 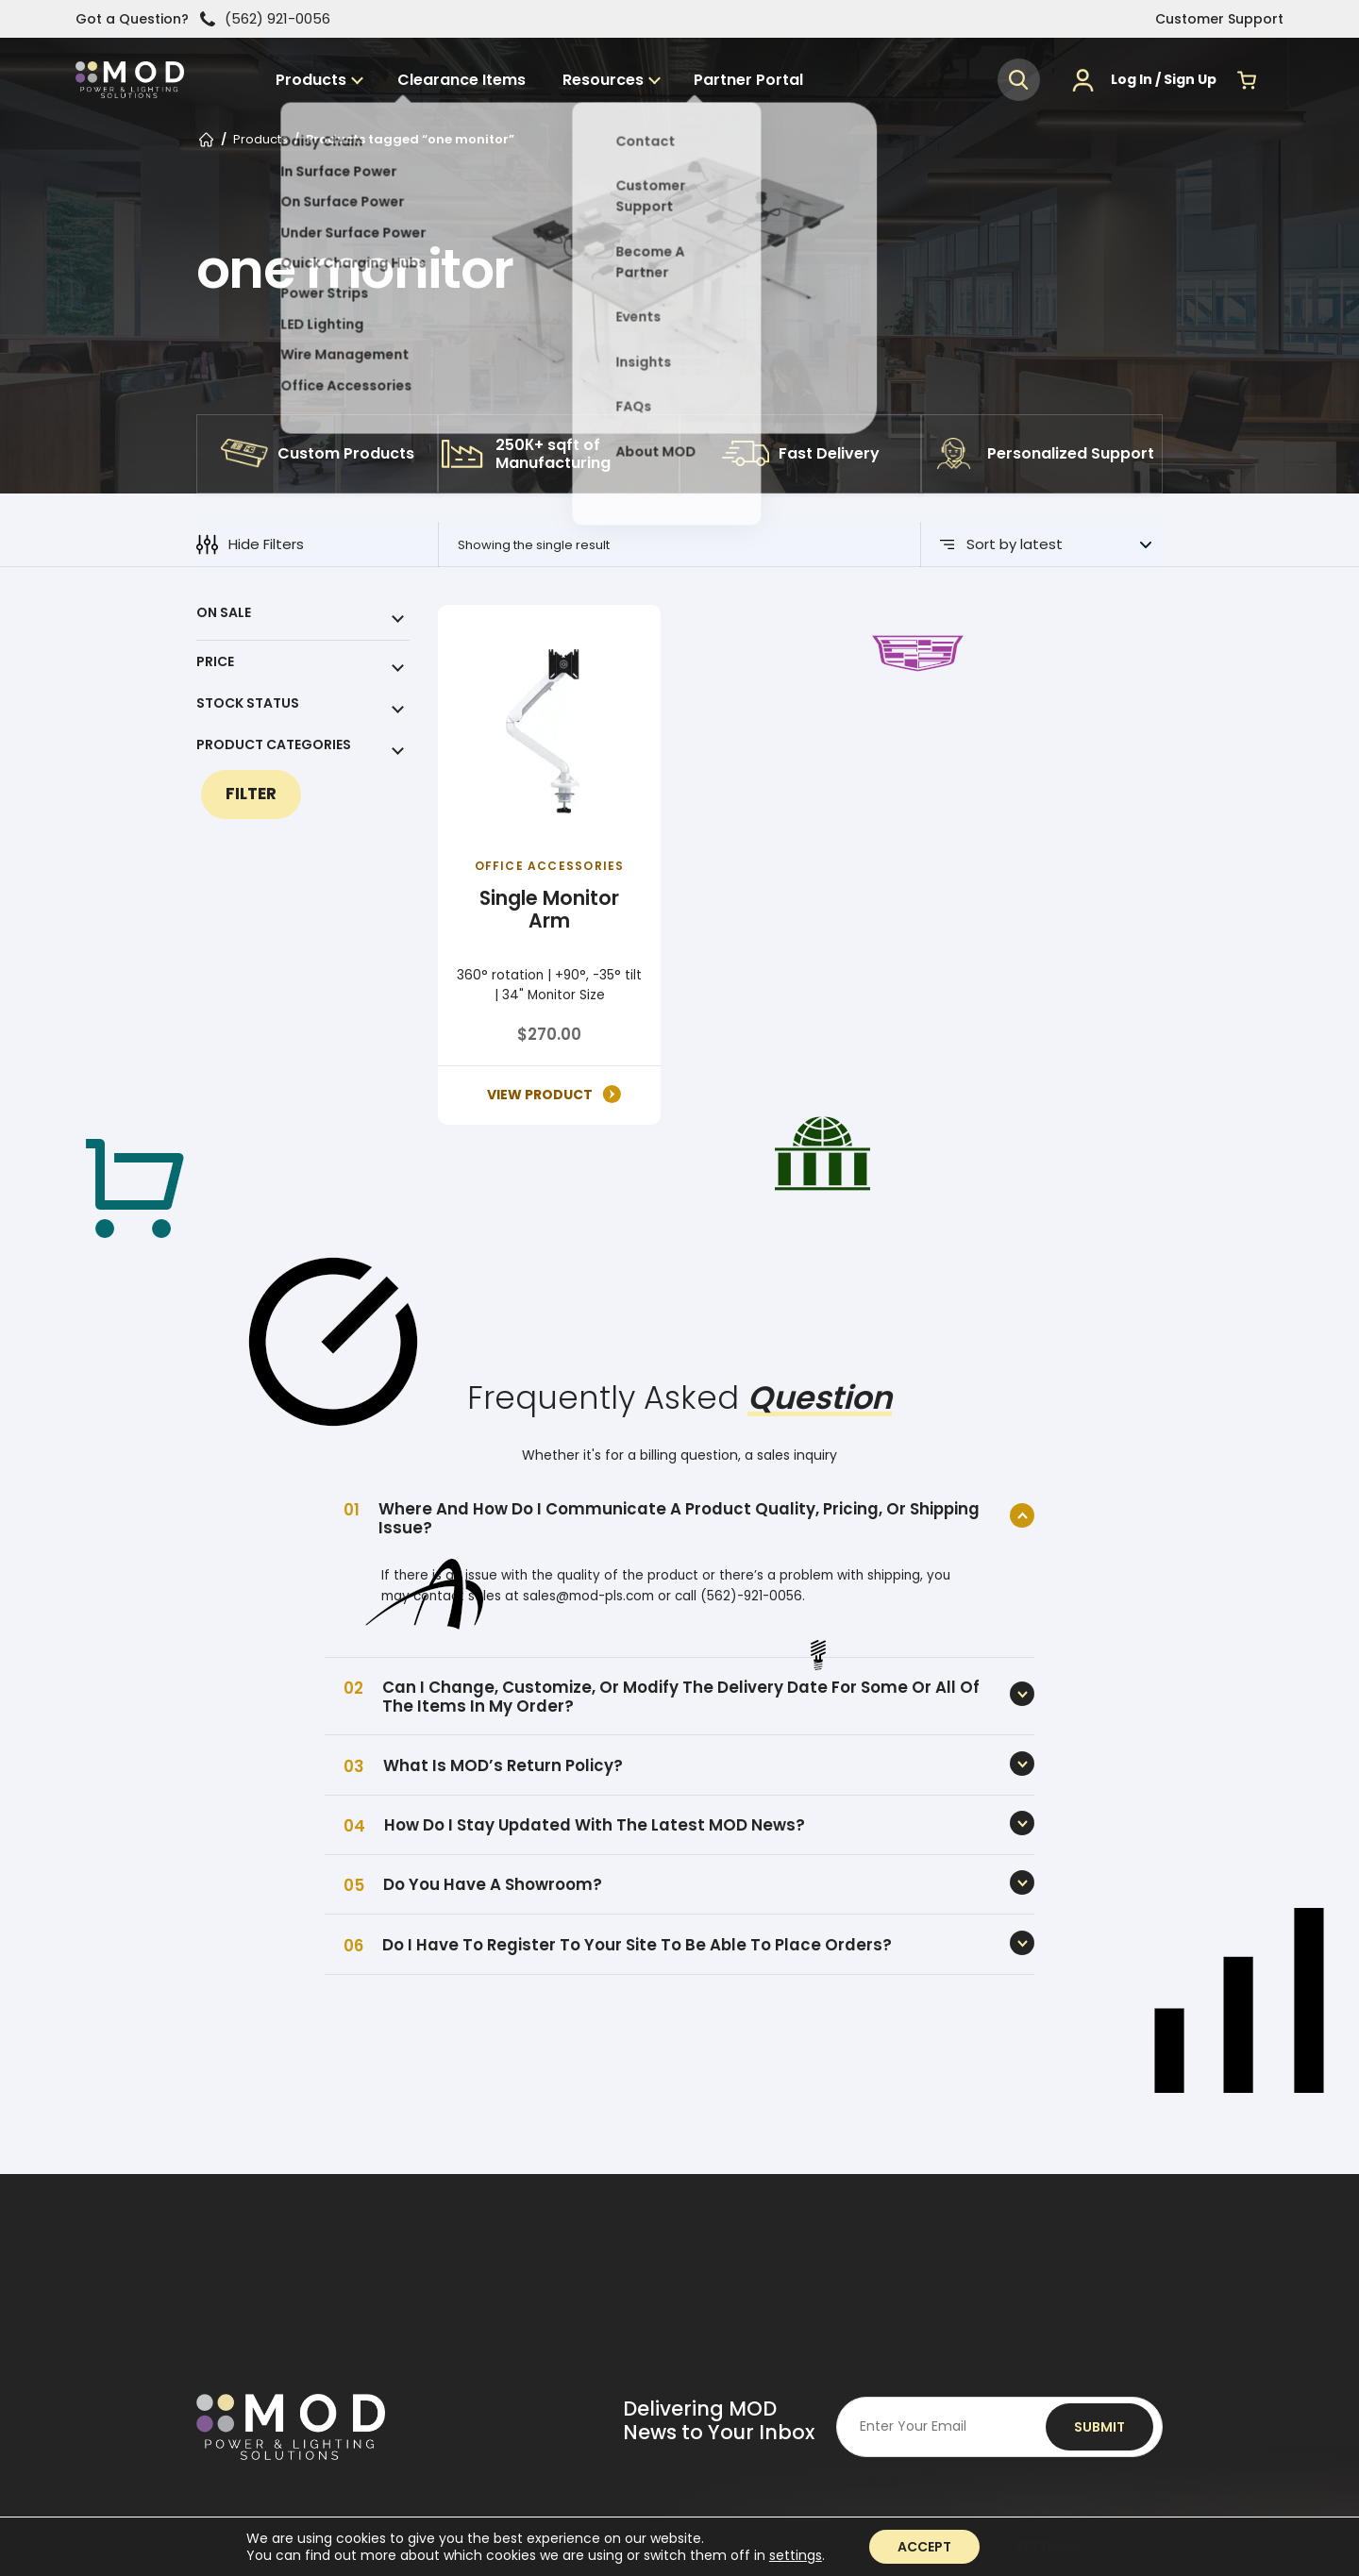 I want to click on cadillac brand logo, so click(x=917, y=653).